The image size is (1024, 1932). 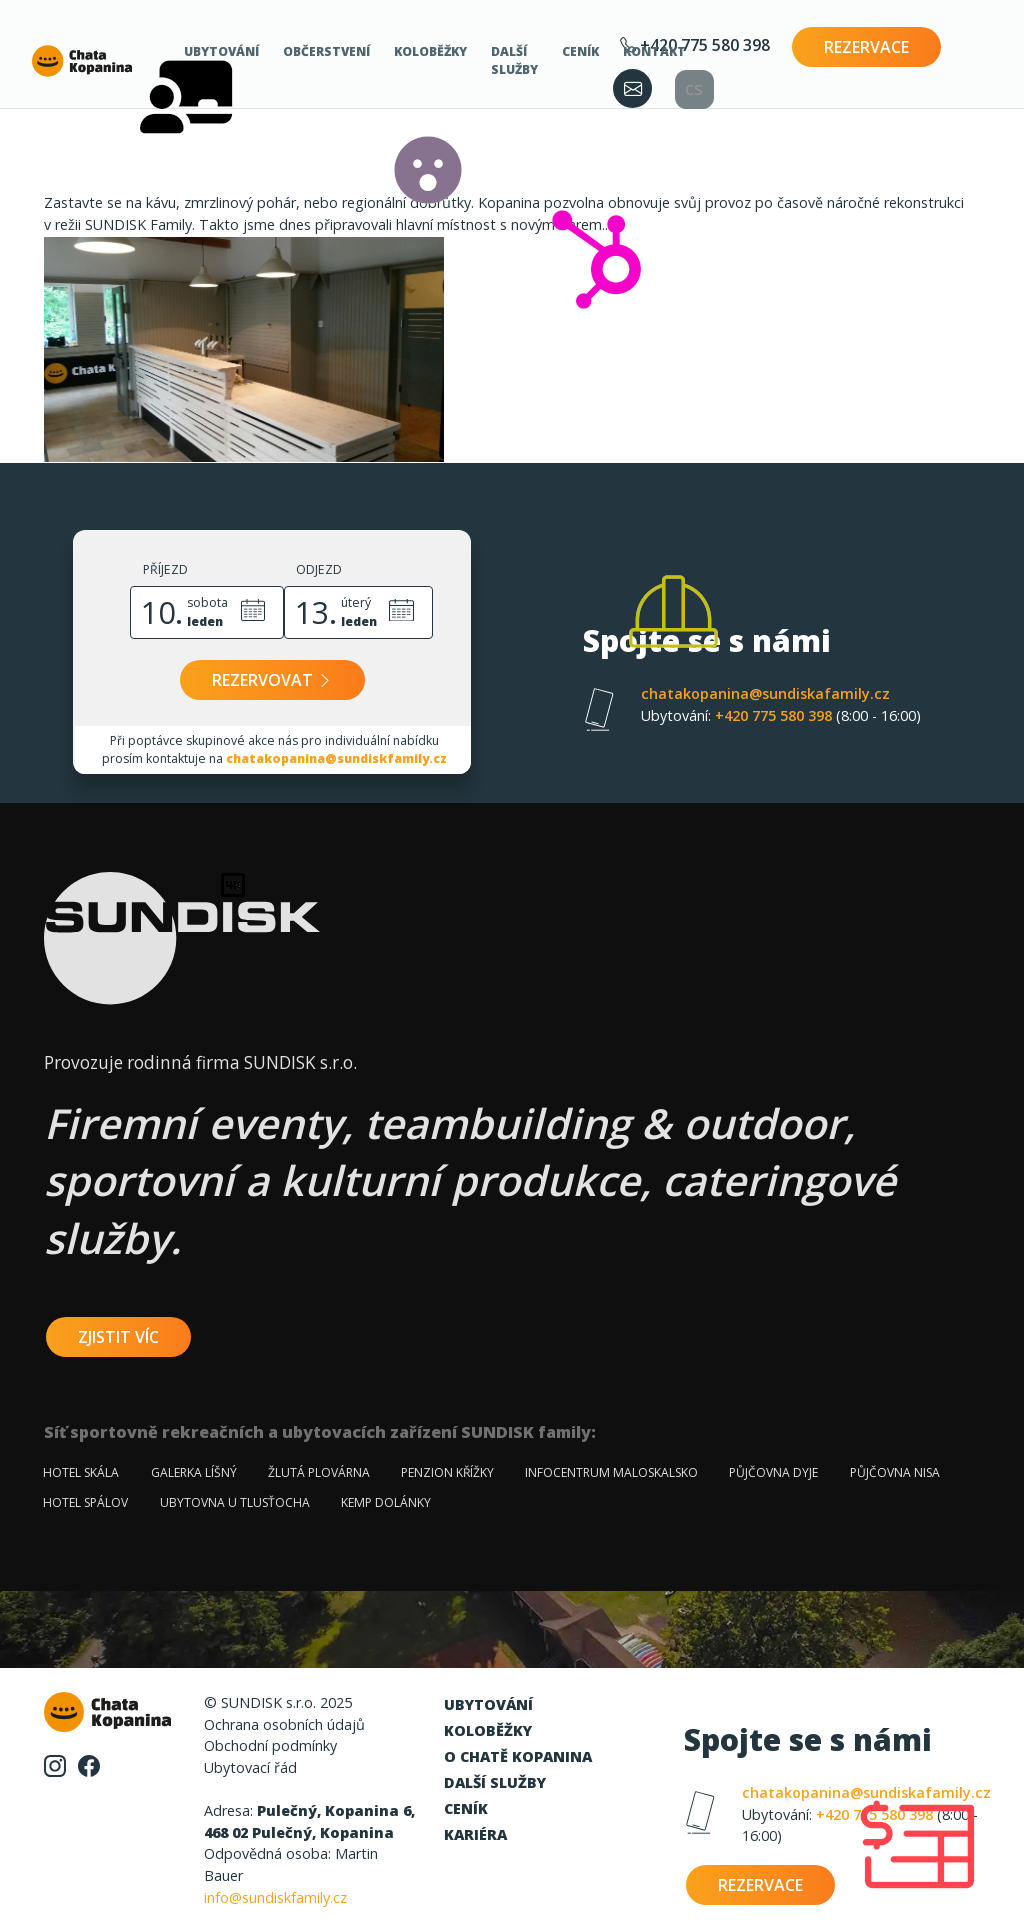 What do you see at coordinates (919, 1846) in the screenshot?
I see `view invoice details` at bounding box center [919, 1846].